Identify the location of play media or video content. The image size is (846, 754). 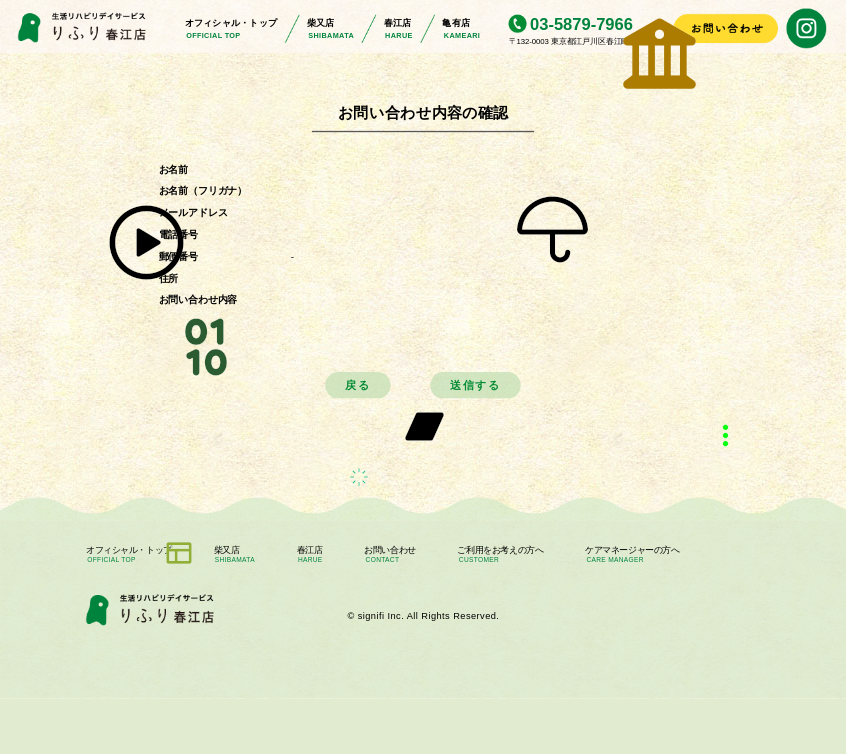
(146, 242).